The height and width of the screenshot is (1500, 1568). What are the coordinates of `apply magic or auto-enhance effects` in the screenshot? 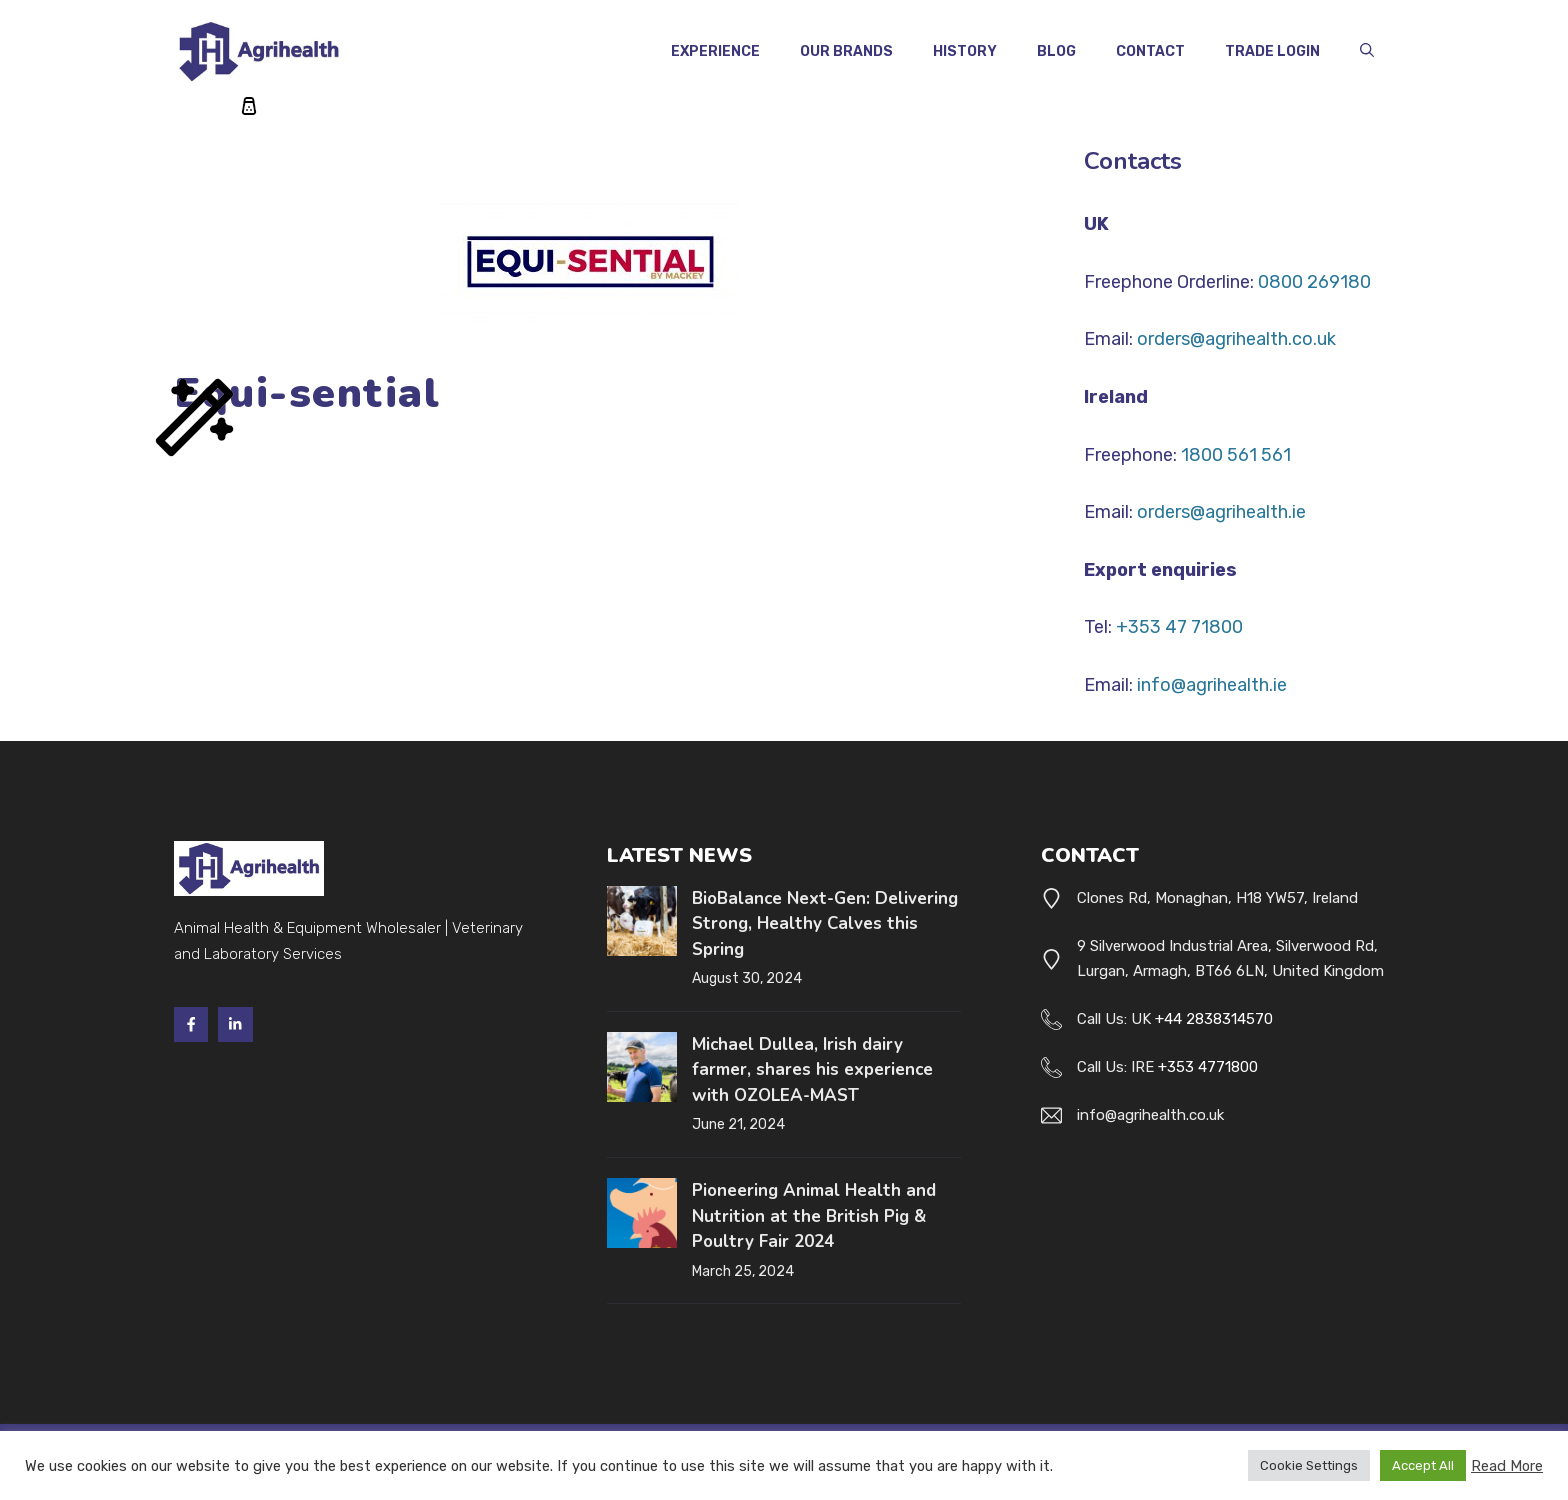 It's located at (194, 417).